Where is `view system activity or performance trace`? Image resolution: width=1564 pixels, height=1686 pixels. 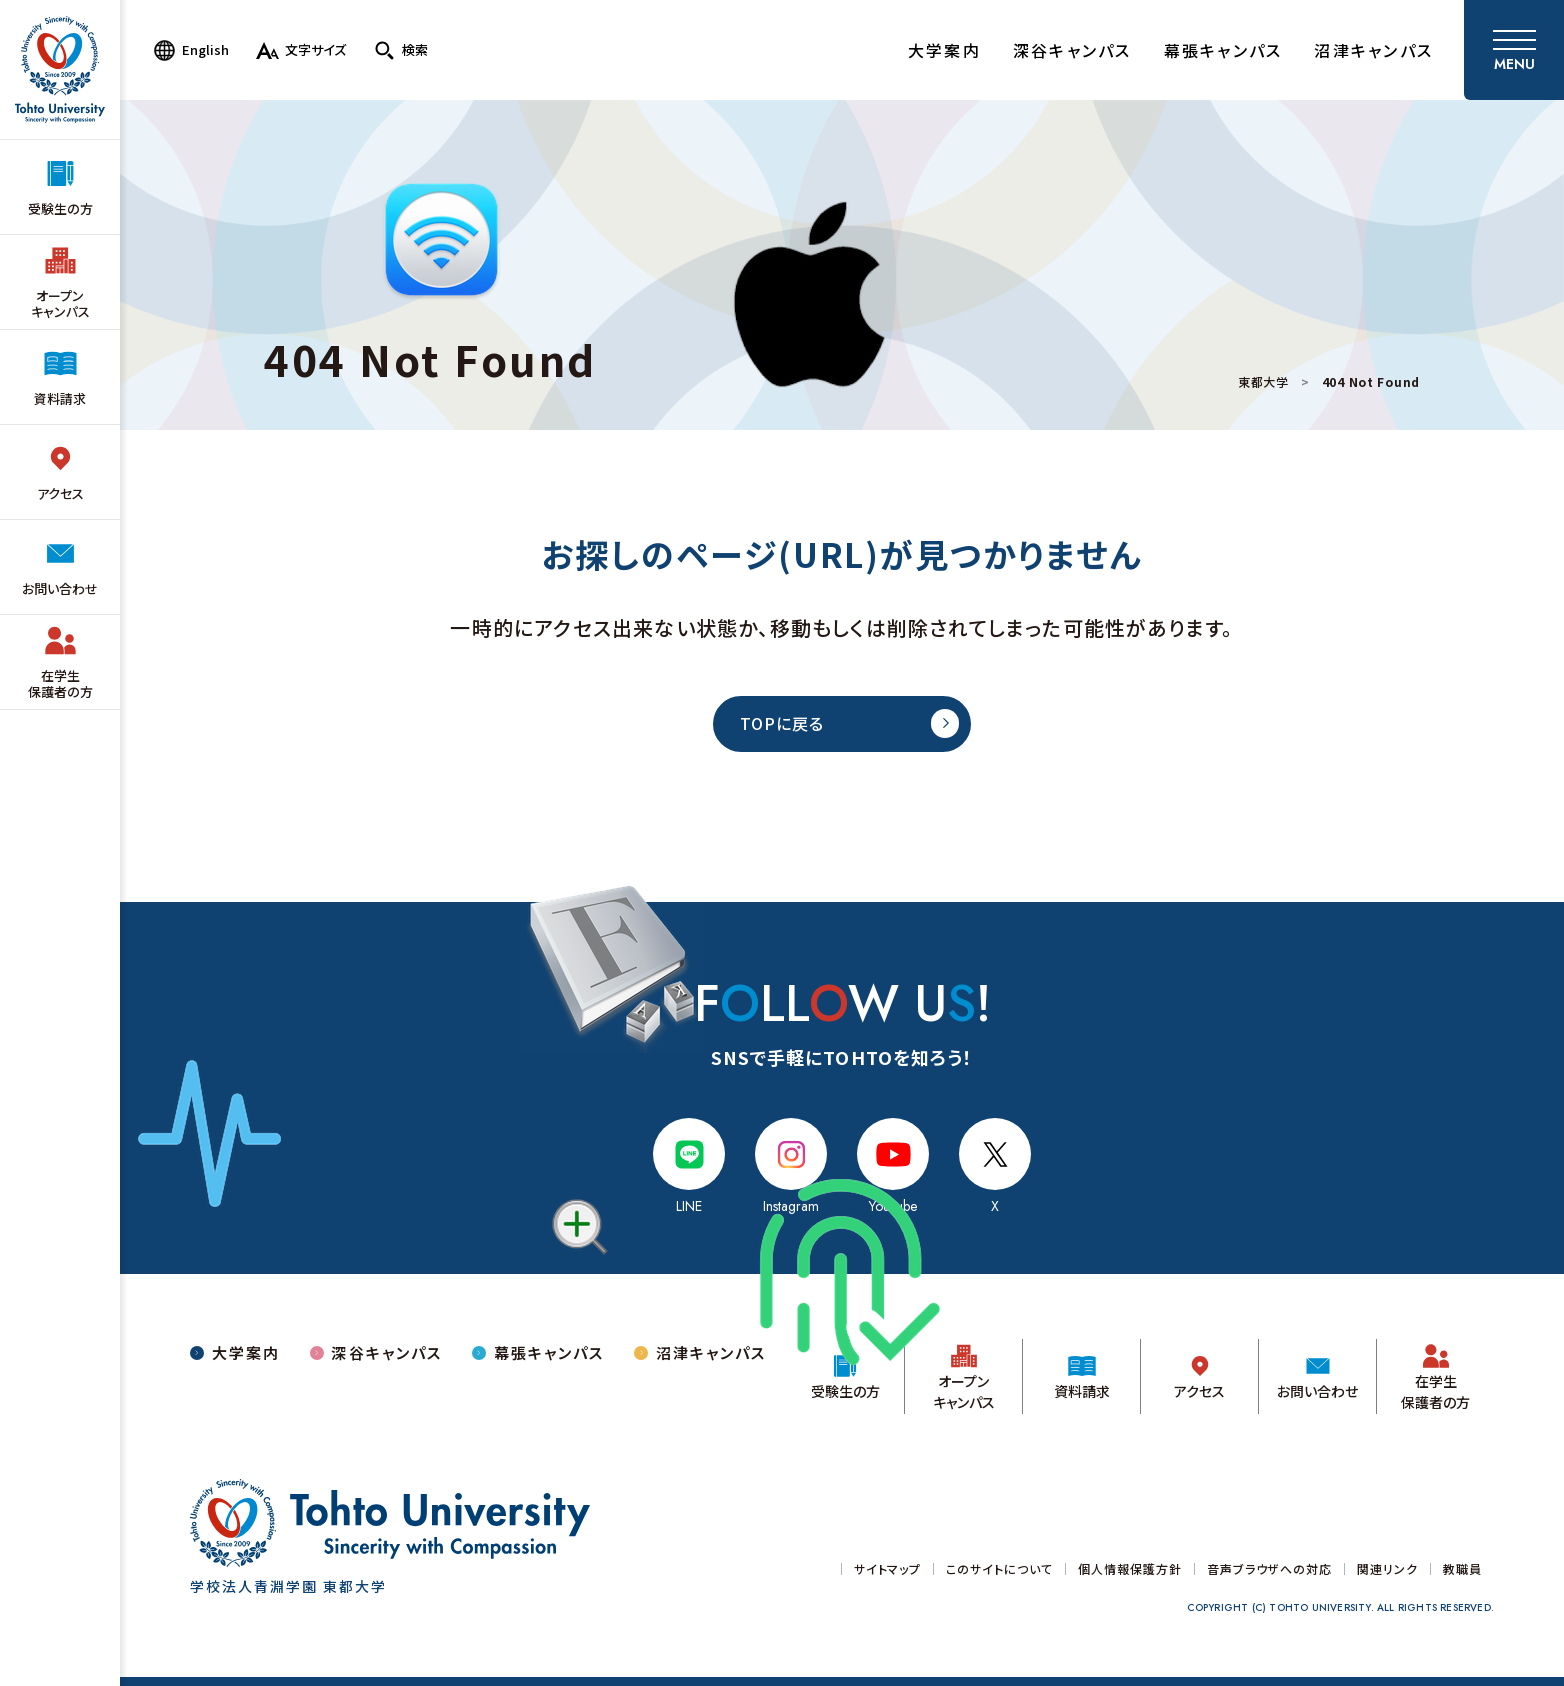
view system activity or performance trace is located at coordinates (210, 1130).